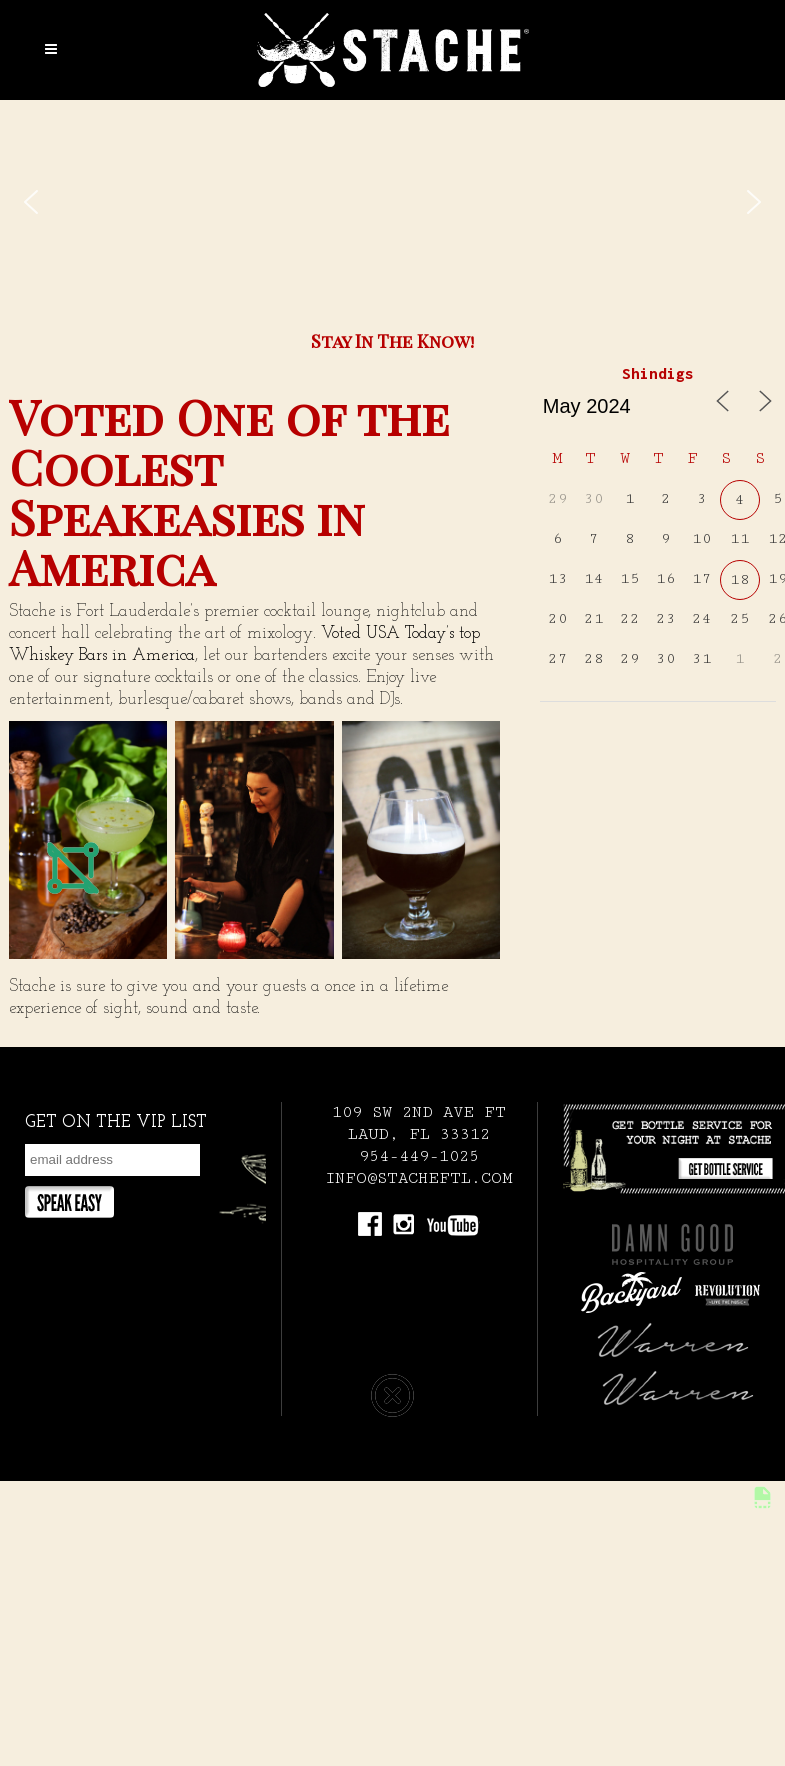 The height and width of the screenshot is (1766, 785). Describe the element at coordinates (73, 868) in the screenshot. I see `disable shape tools` at that location.